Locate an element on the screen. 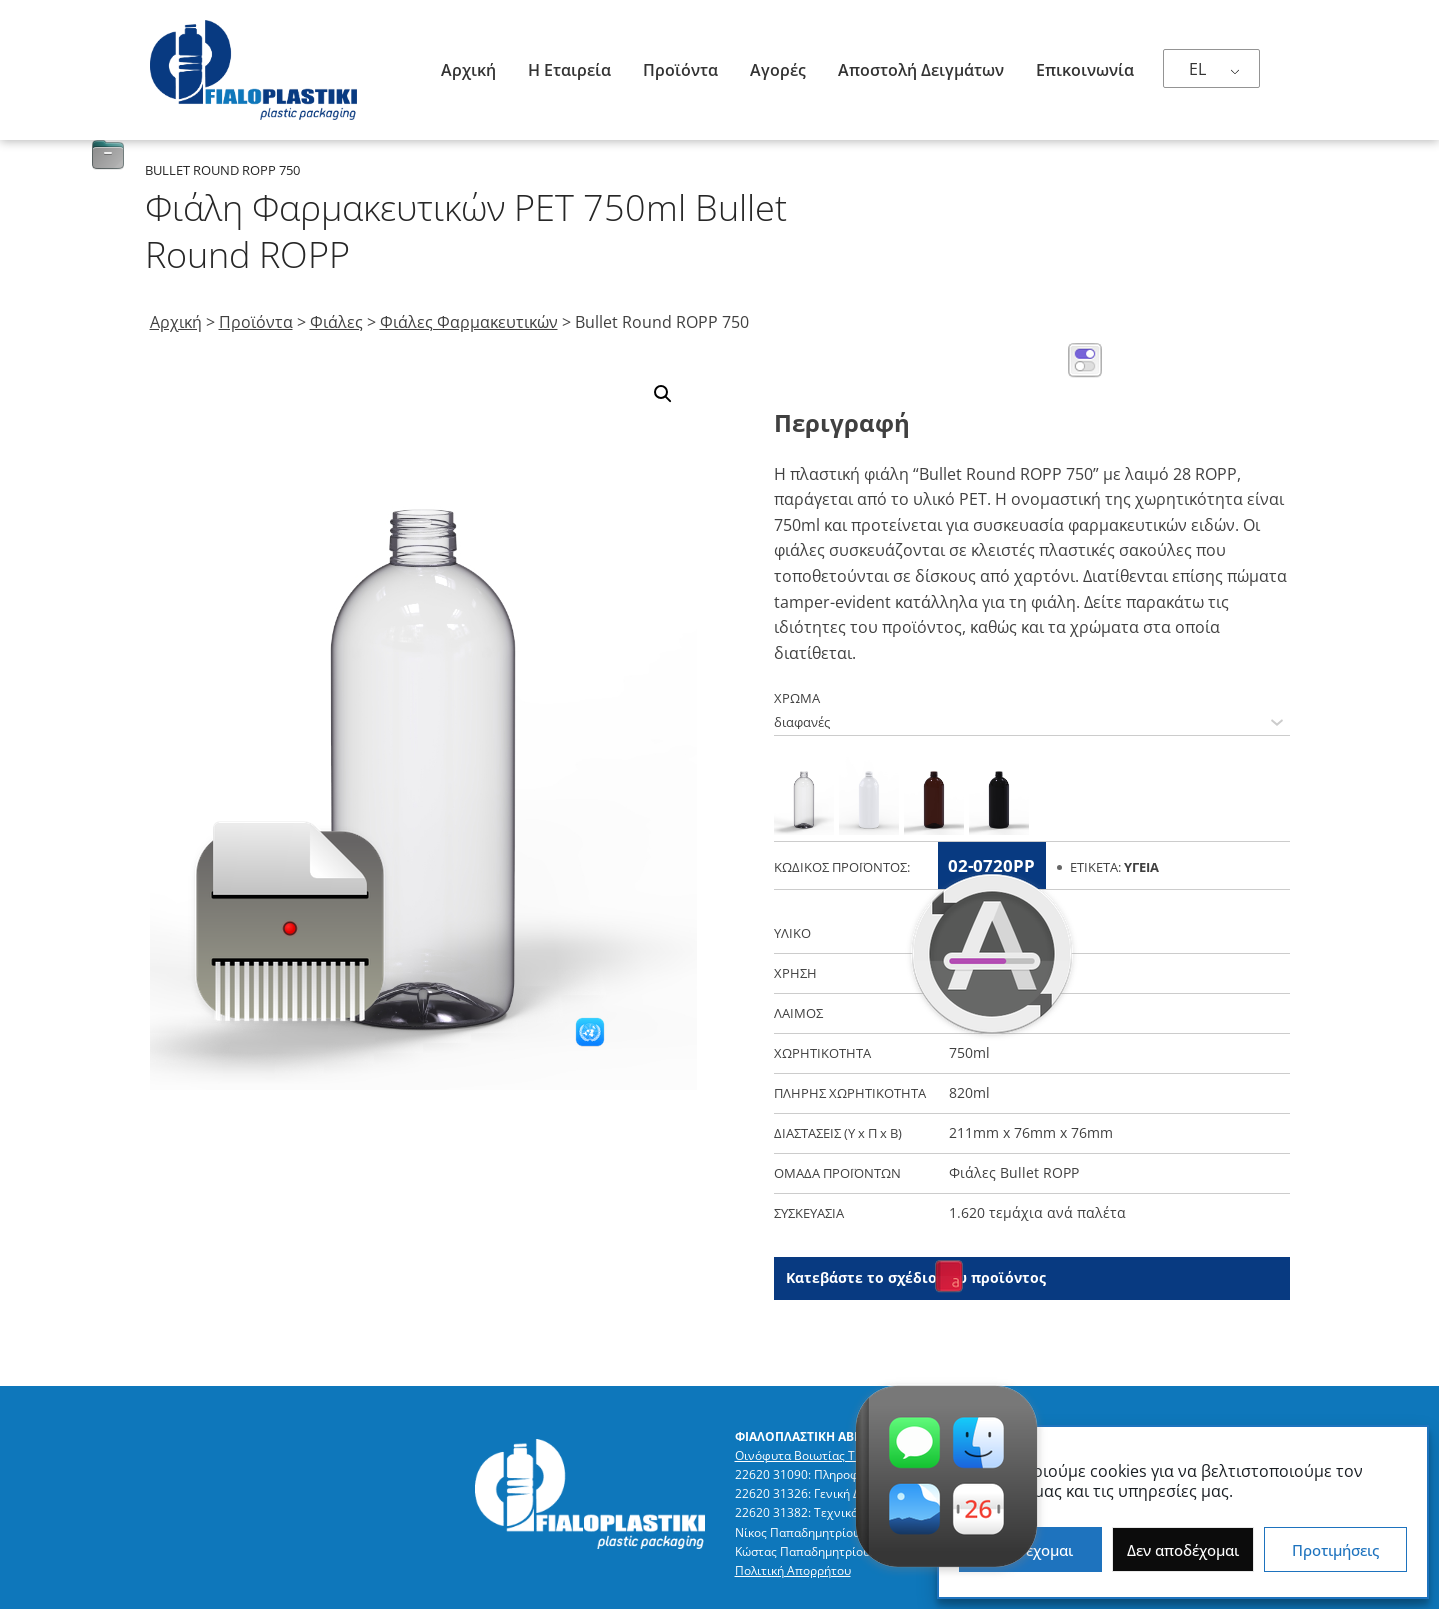 This screenshot has width=1439, height=1609. open unity tweak tool settings is located at coordinates (1085, 360).